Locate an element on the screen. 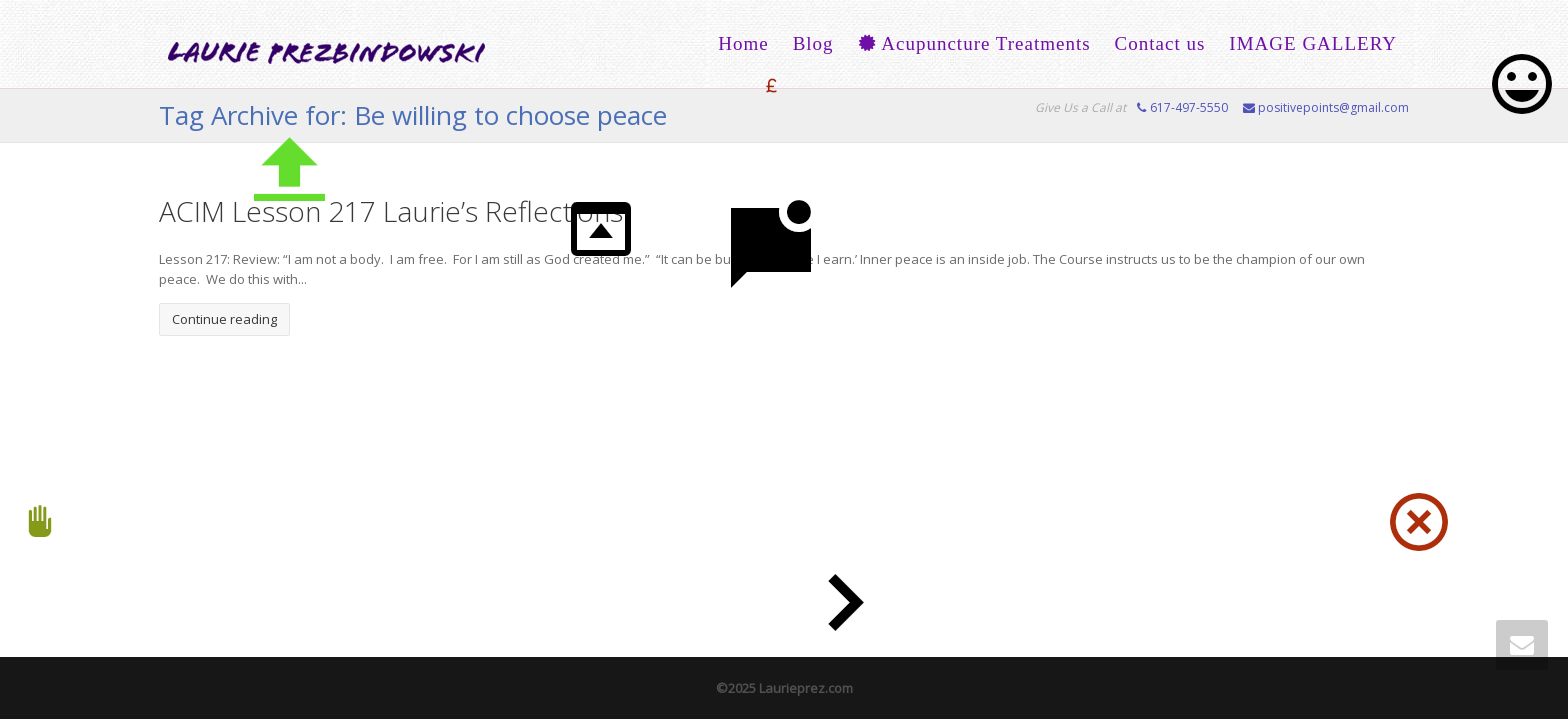  view or manage British pound currency is located at coordinates (771, 85).